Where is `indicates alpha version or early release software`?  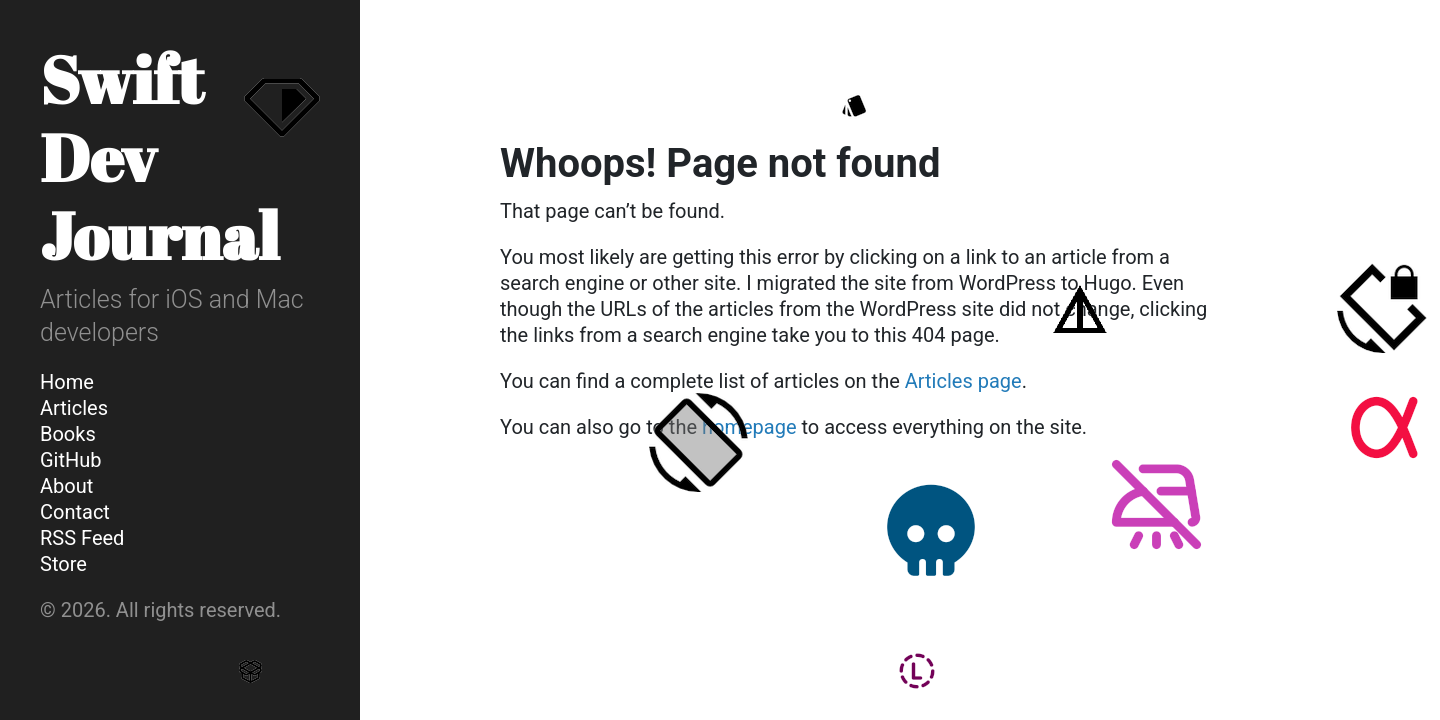
indicates alpha version or early release software is located at coordinates (1386, 427).